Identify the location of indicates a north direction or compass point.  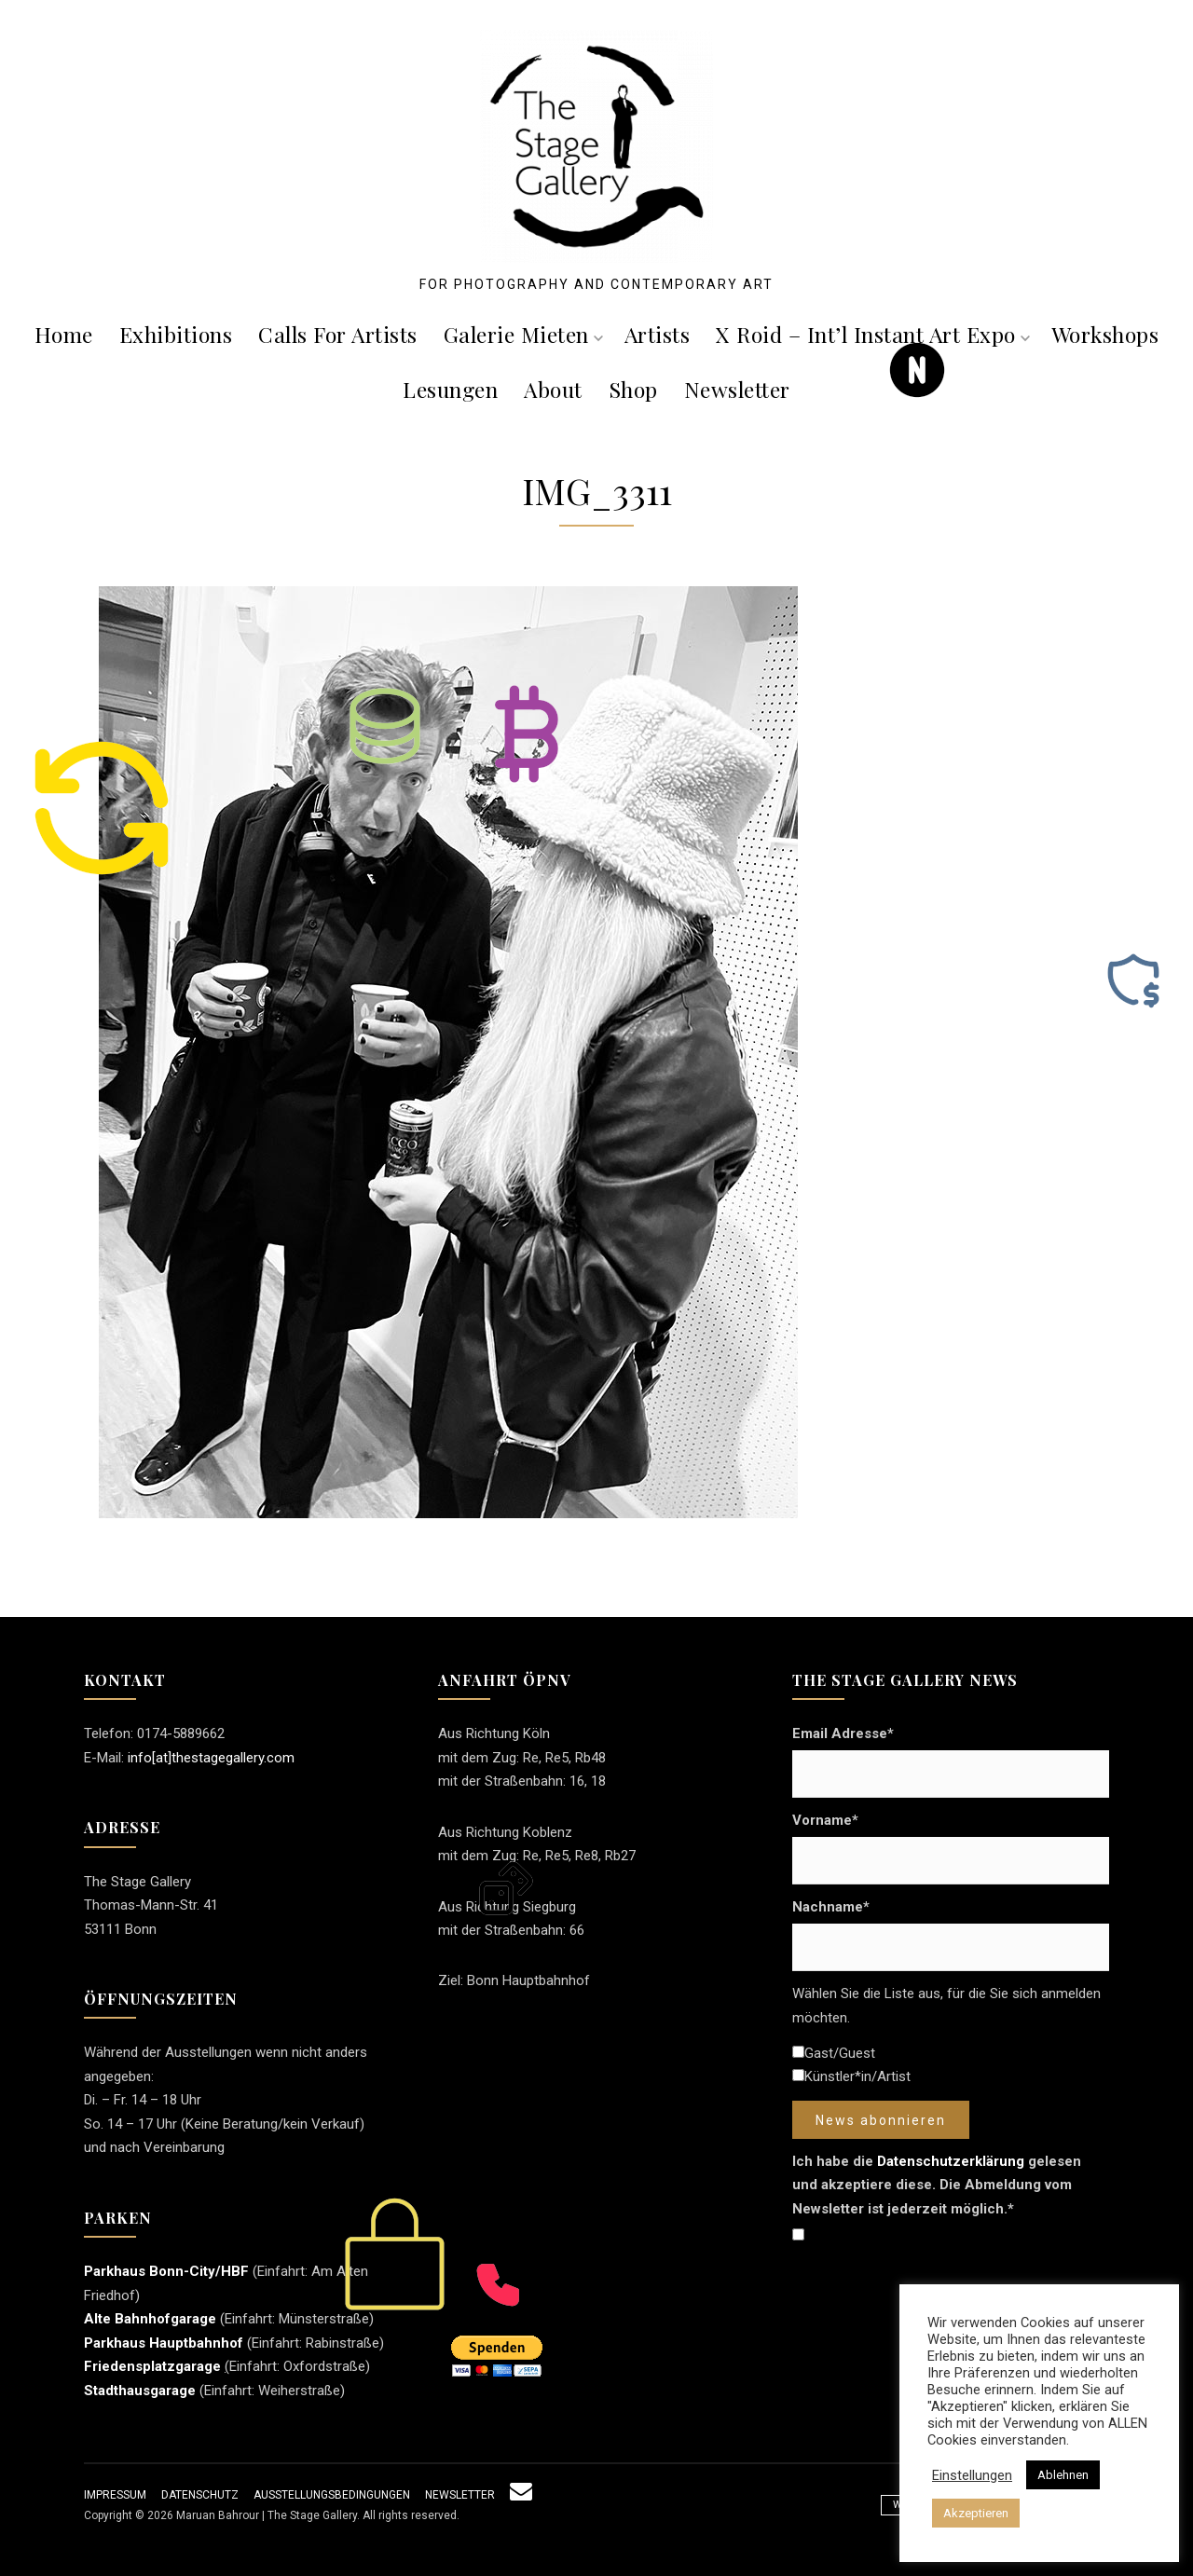
(917, 370).